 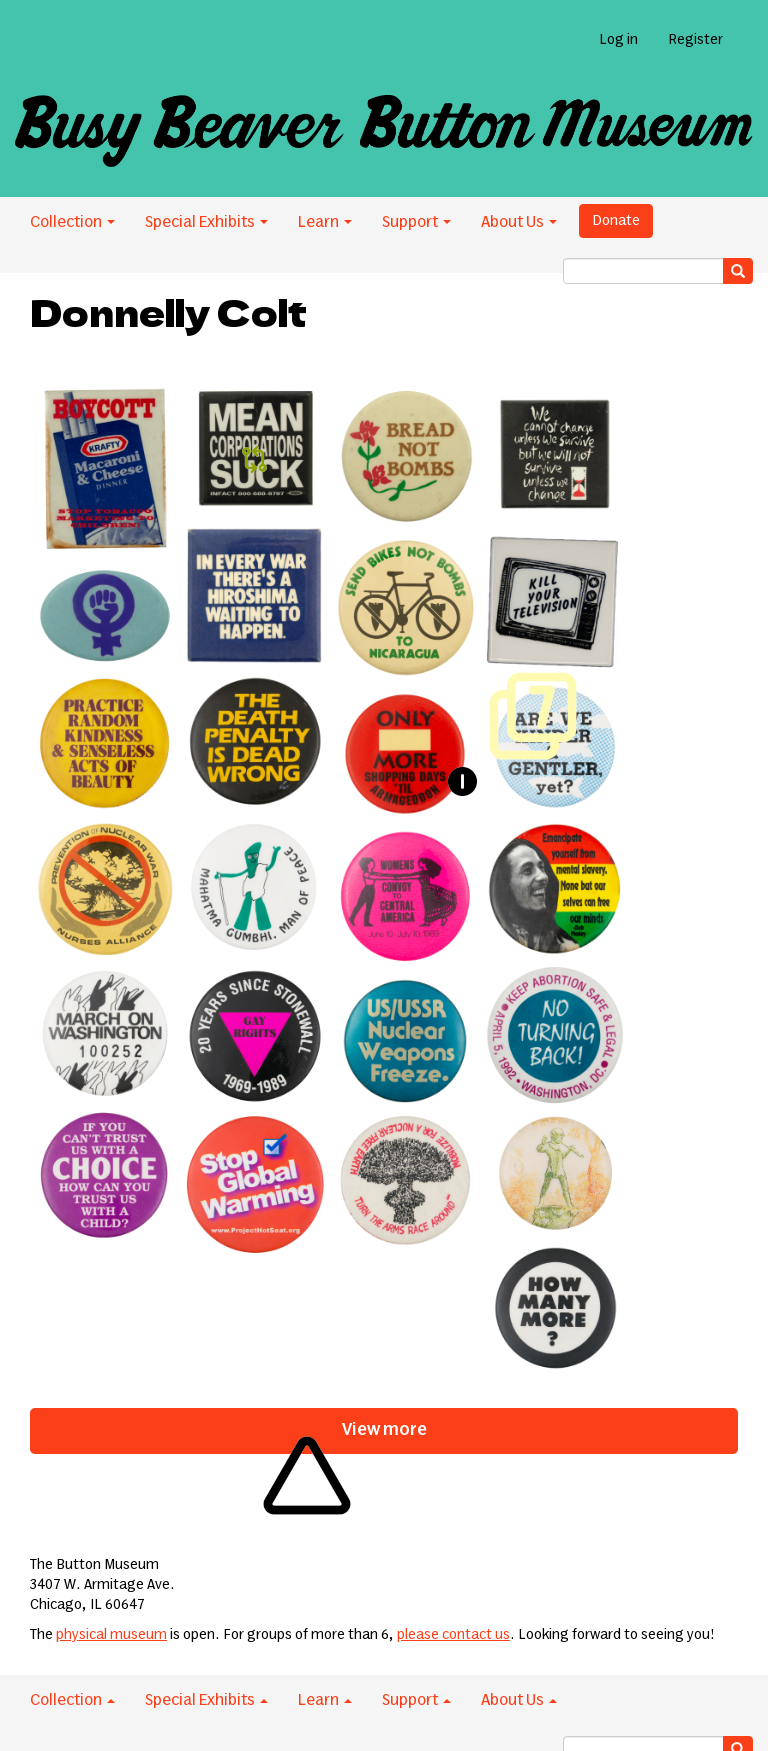 I want to click on compare branches or commits in version control, so click(x=254, y=459).